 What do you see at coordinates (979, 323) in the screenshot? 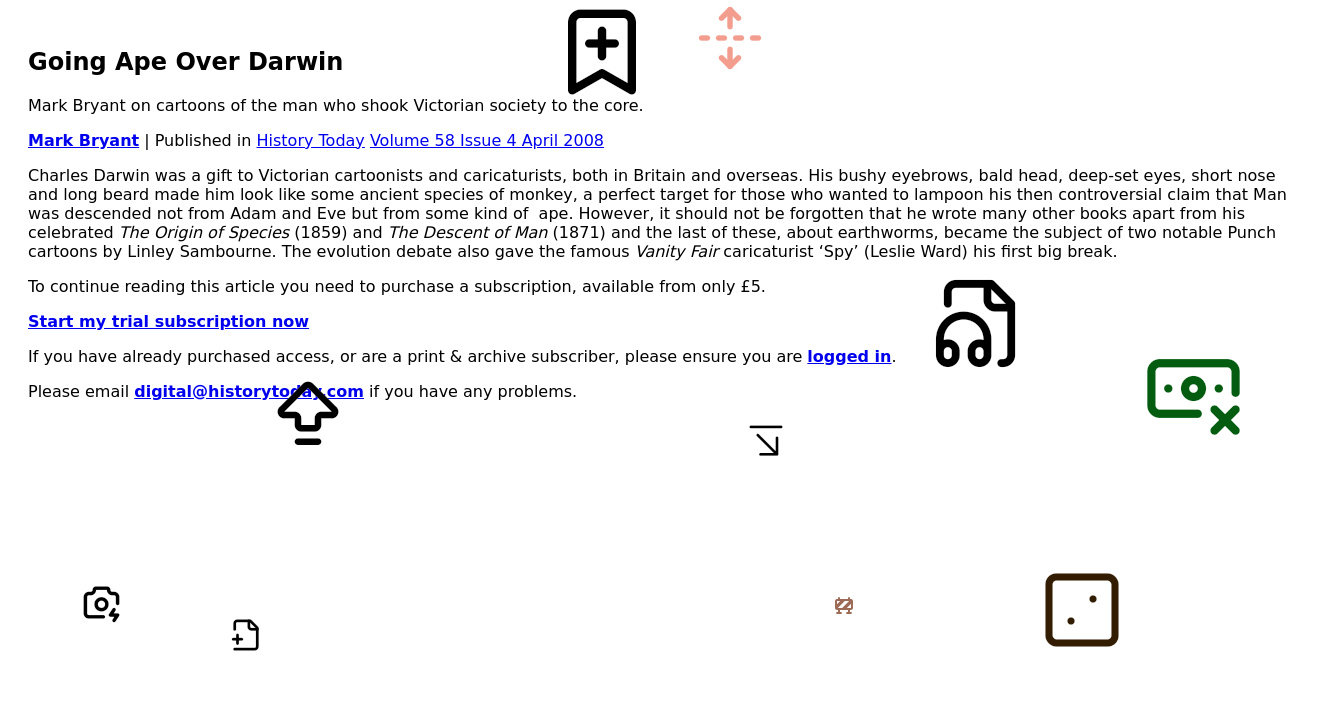
I see `open an audio file` at bounding box center [979, 323].